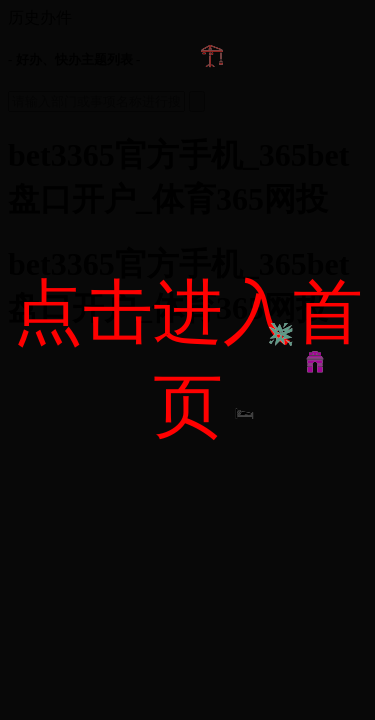 This screenshot has height=720, width=375. Describe the element at coordinates (212, 56) in the screenshot. I see `indicates construction or building in progress` at that location.